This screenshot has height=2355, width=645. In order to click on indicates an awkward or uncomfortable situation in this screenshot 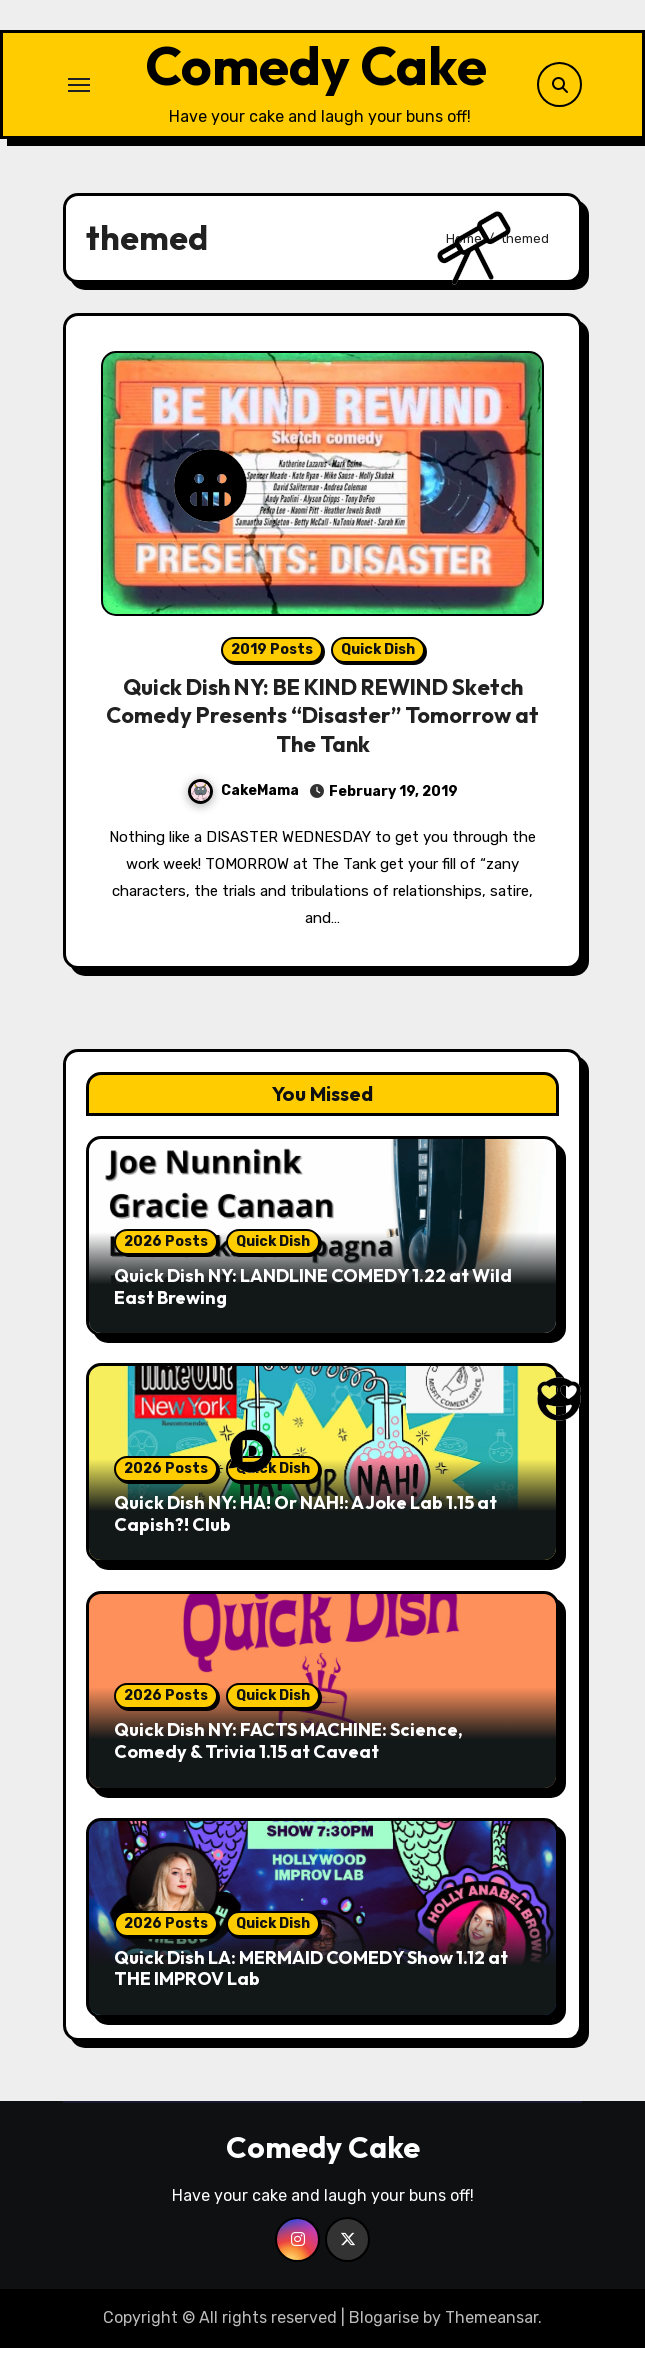, I will do `click(210, 485)`.